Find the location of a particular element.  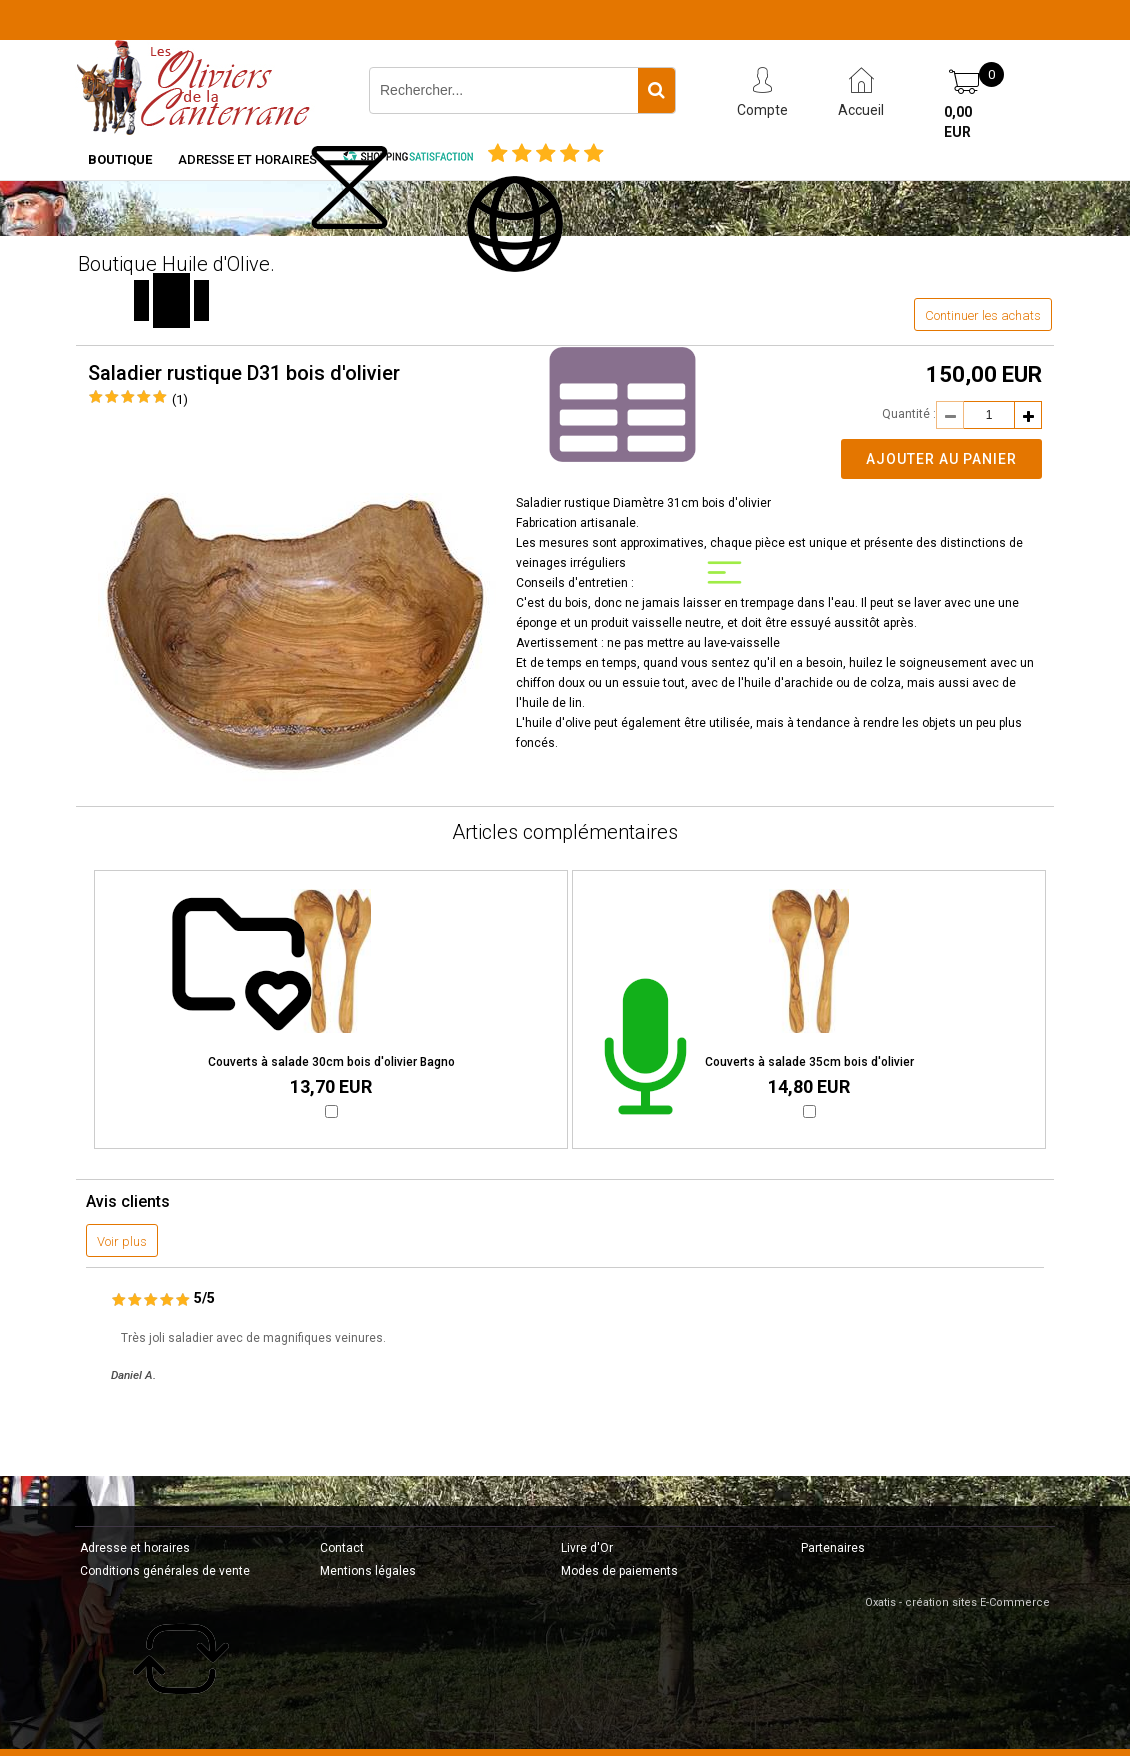

add folder to favorites is located at coordinates (238, 957).